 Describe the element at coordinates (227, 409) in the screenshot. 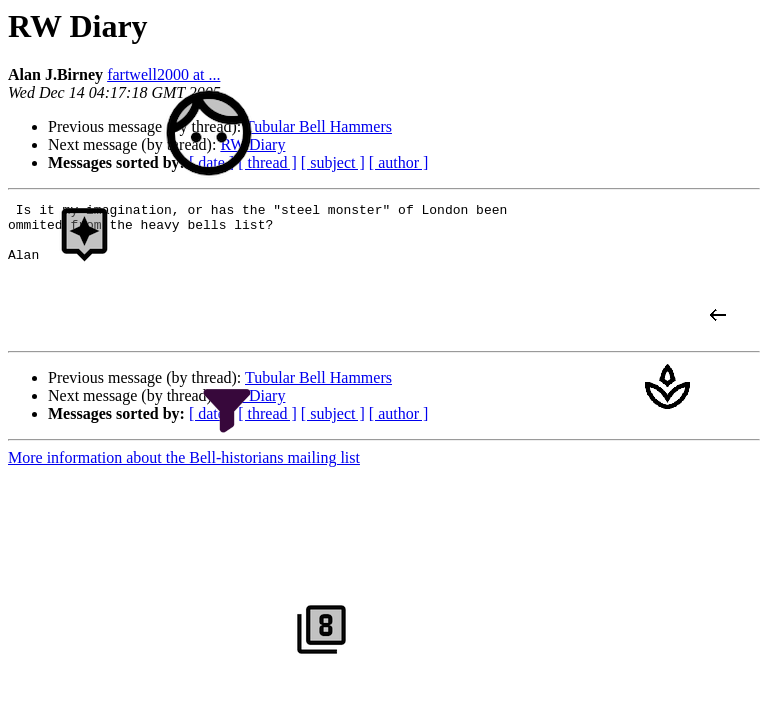

I see `filter or sort content` at that location.